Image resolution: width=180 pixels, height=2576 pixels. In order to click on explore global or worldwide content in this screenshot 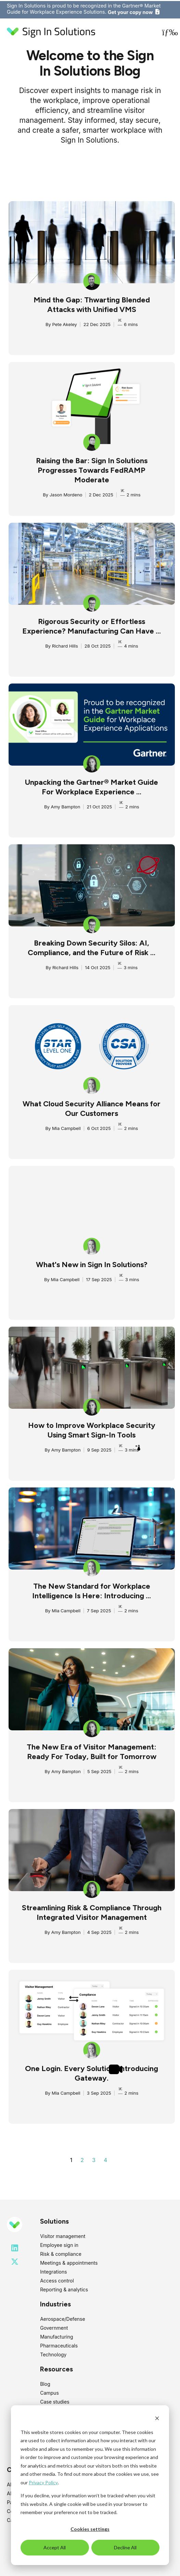, I will do `click(148, 865)`.